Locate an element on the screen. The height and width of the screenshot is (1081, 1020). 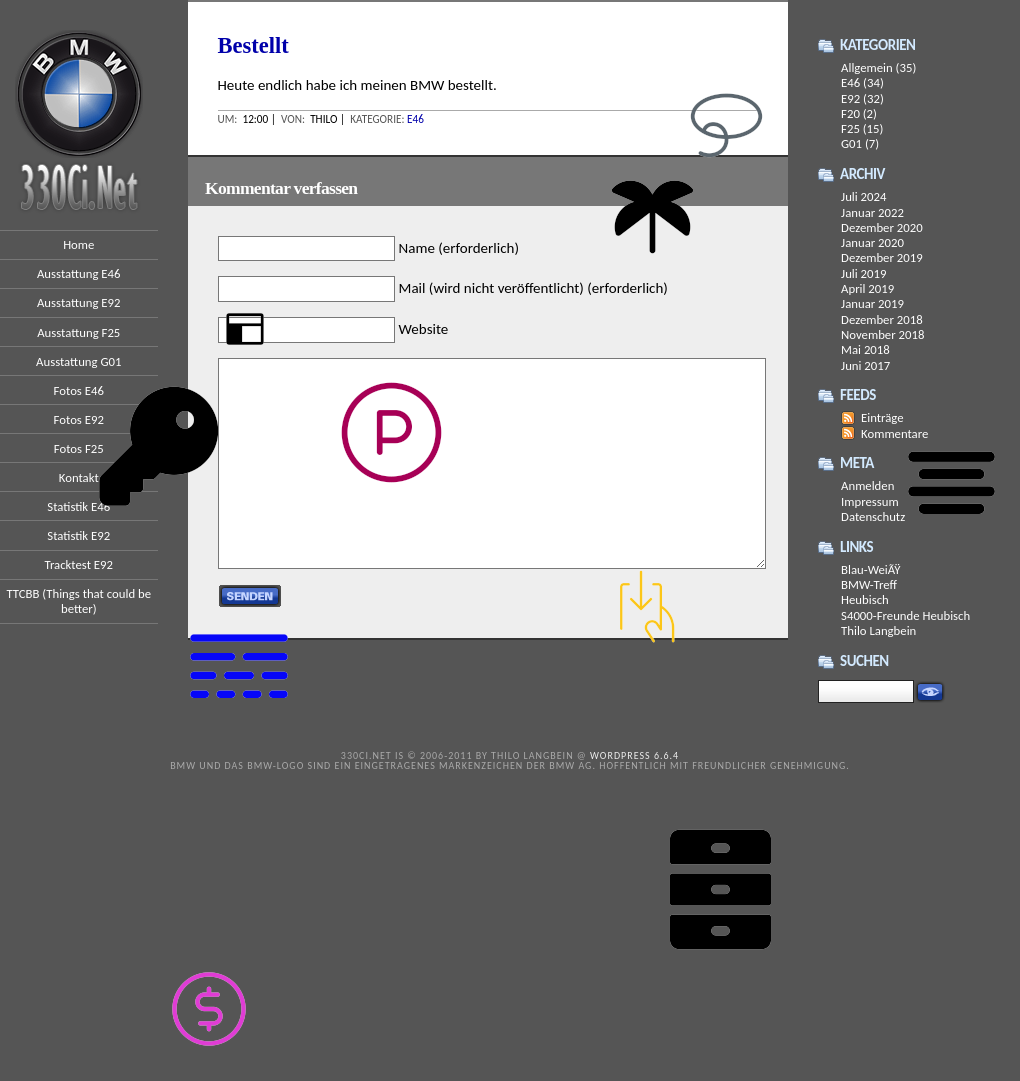
access security or login settings is located at coordinates (156, 448).